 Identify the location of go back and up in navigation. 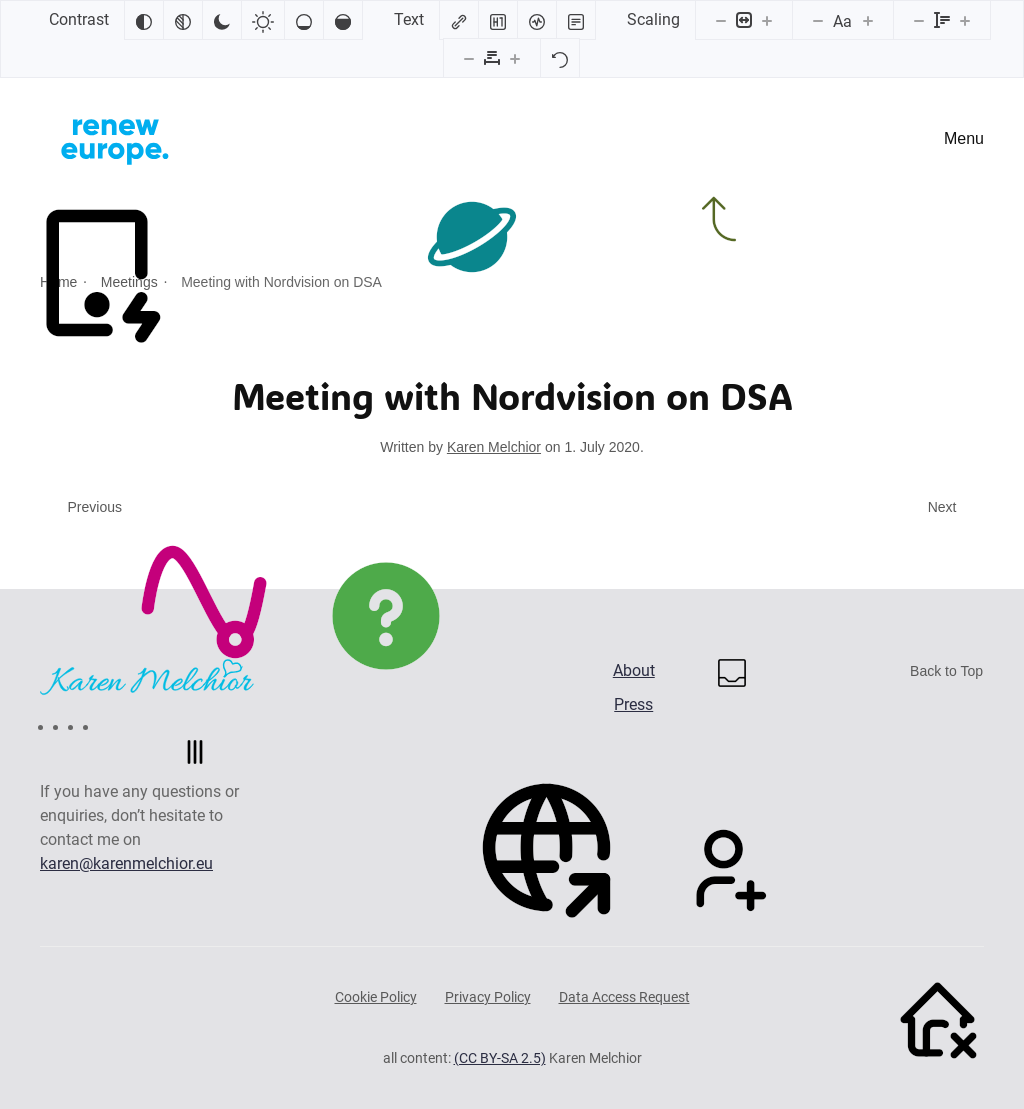
(719, 219).